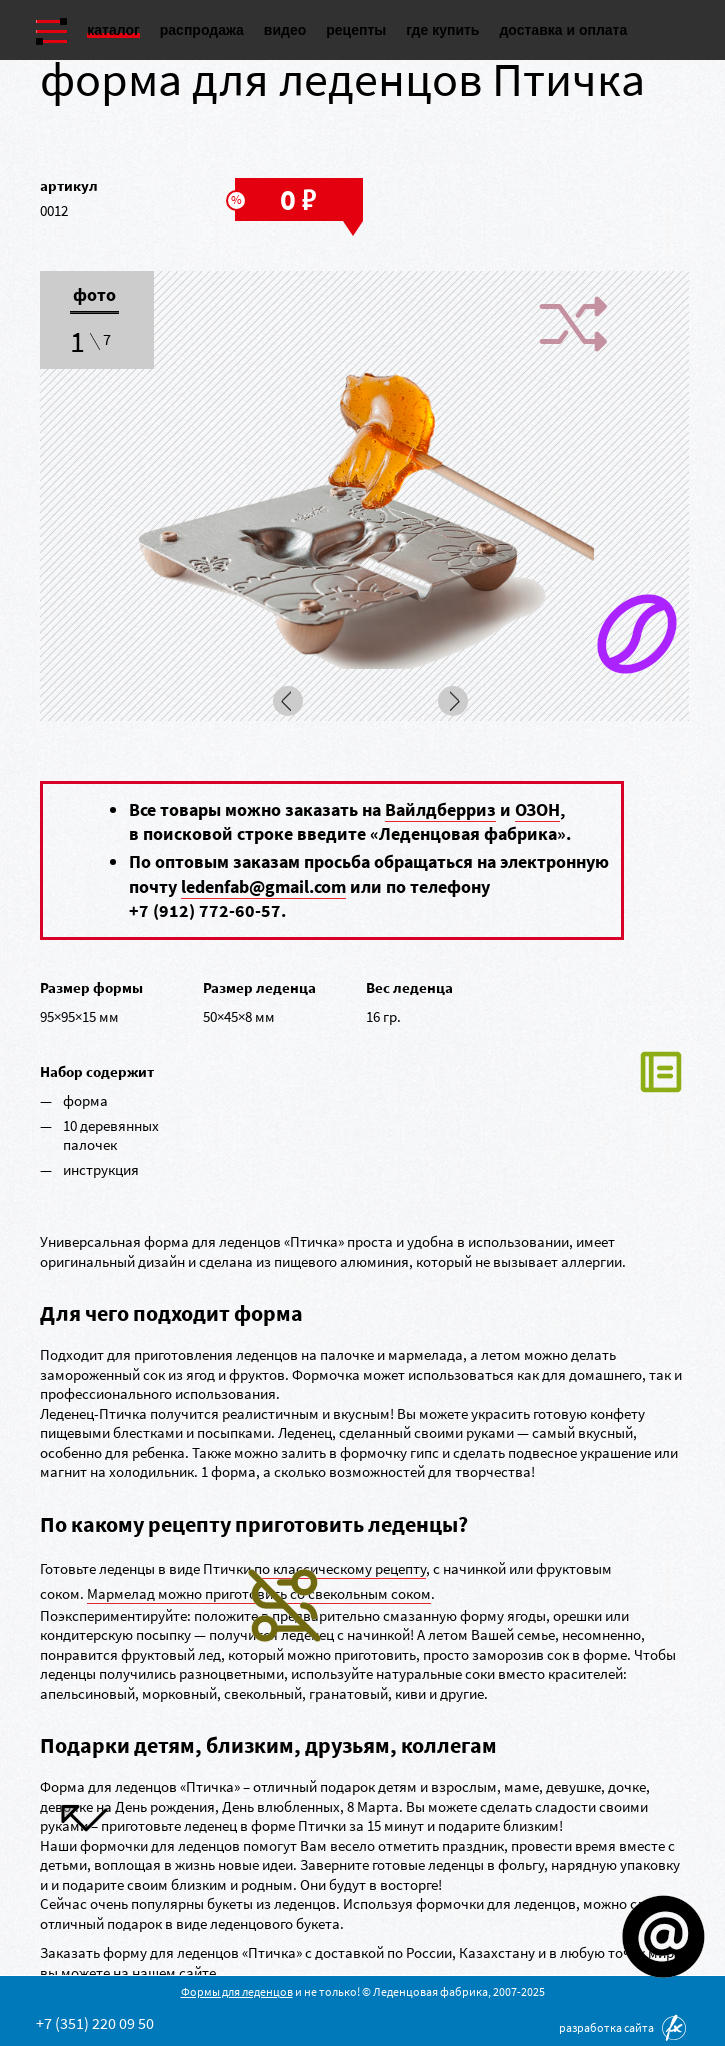  I want to click on disable route navigation, so click(284, 1605).